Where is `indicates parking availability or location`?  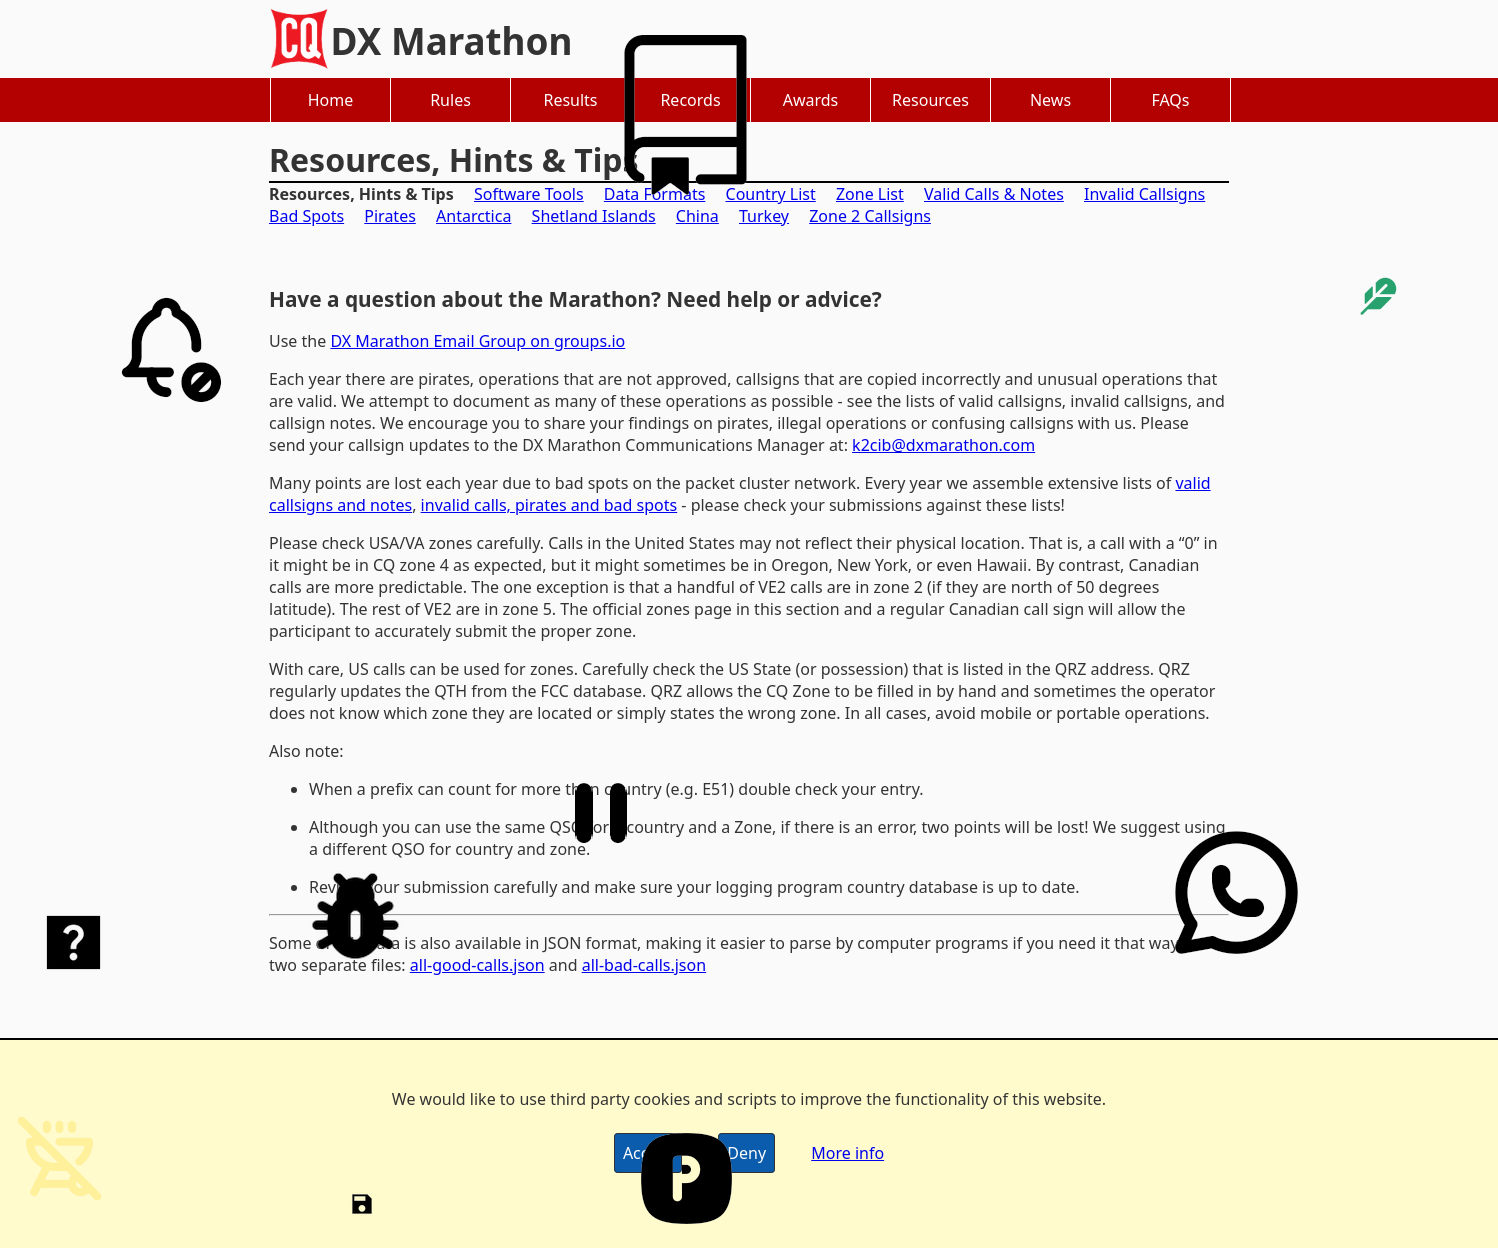 indicates parking availability or location is located at coordinates (686, 1178).